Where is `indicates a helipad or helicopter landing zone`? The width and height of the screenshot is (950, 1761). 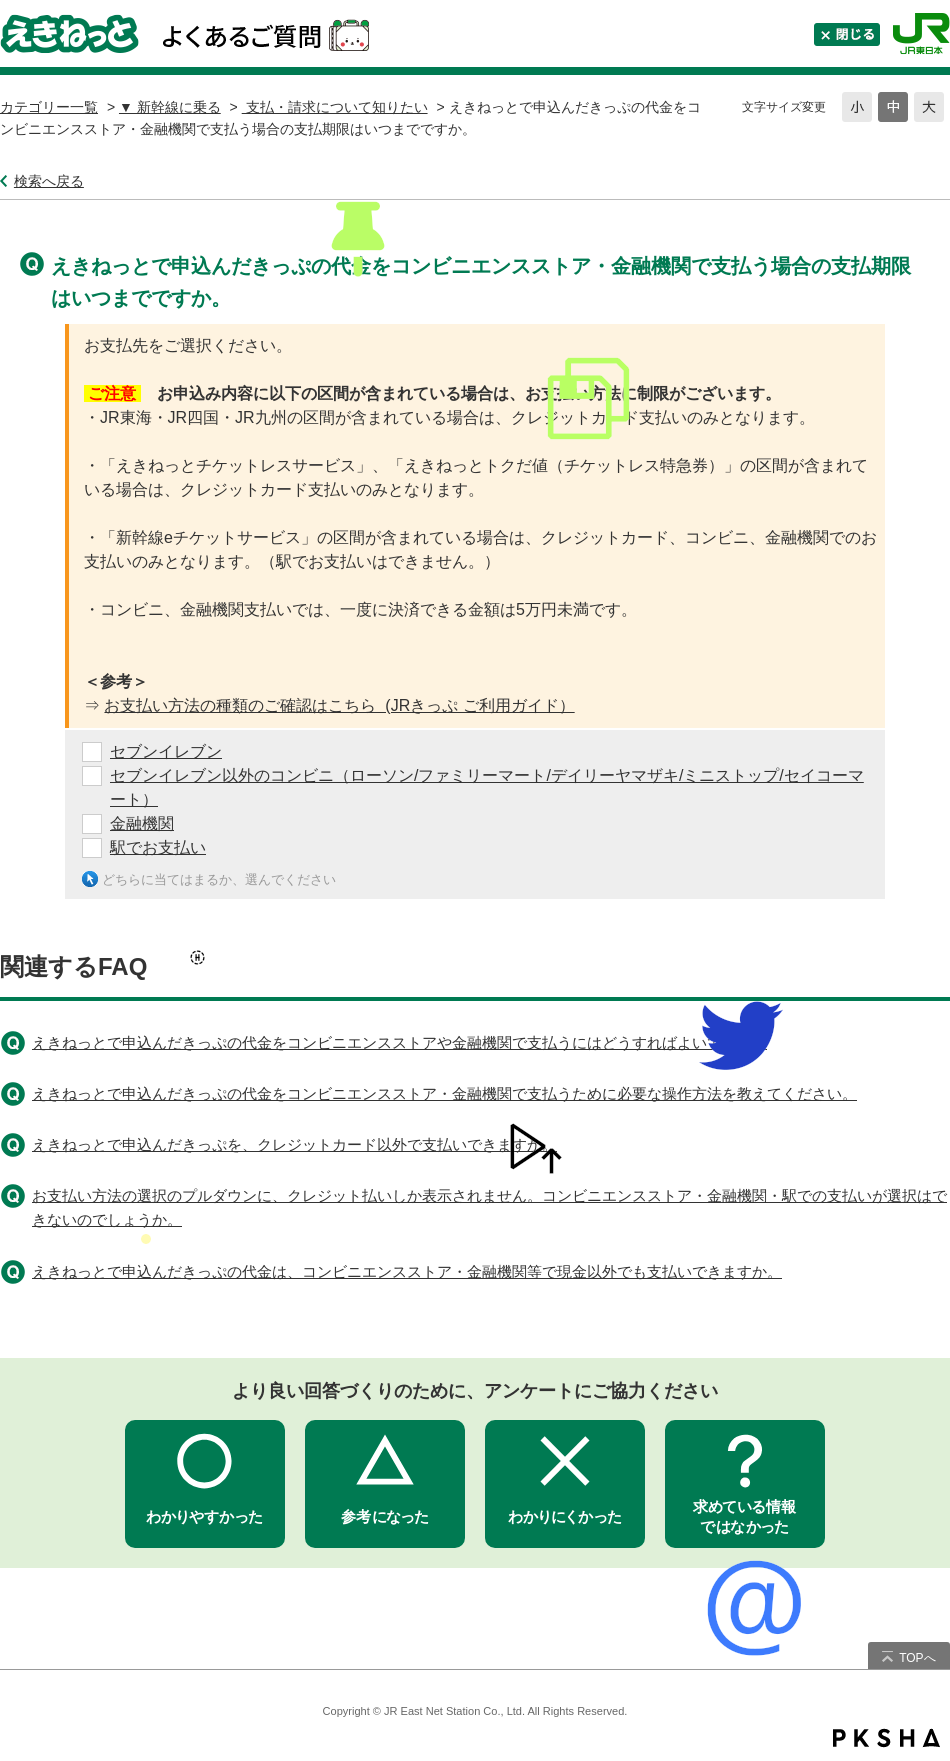 indicates a helipad or helicopter landing zone is located at coordinates (197, 957).